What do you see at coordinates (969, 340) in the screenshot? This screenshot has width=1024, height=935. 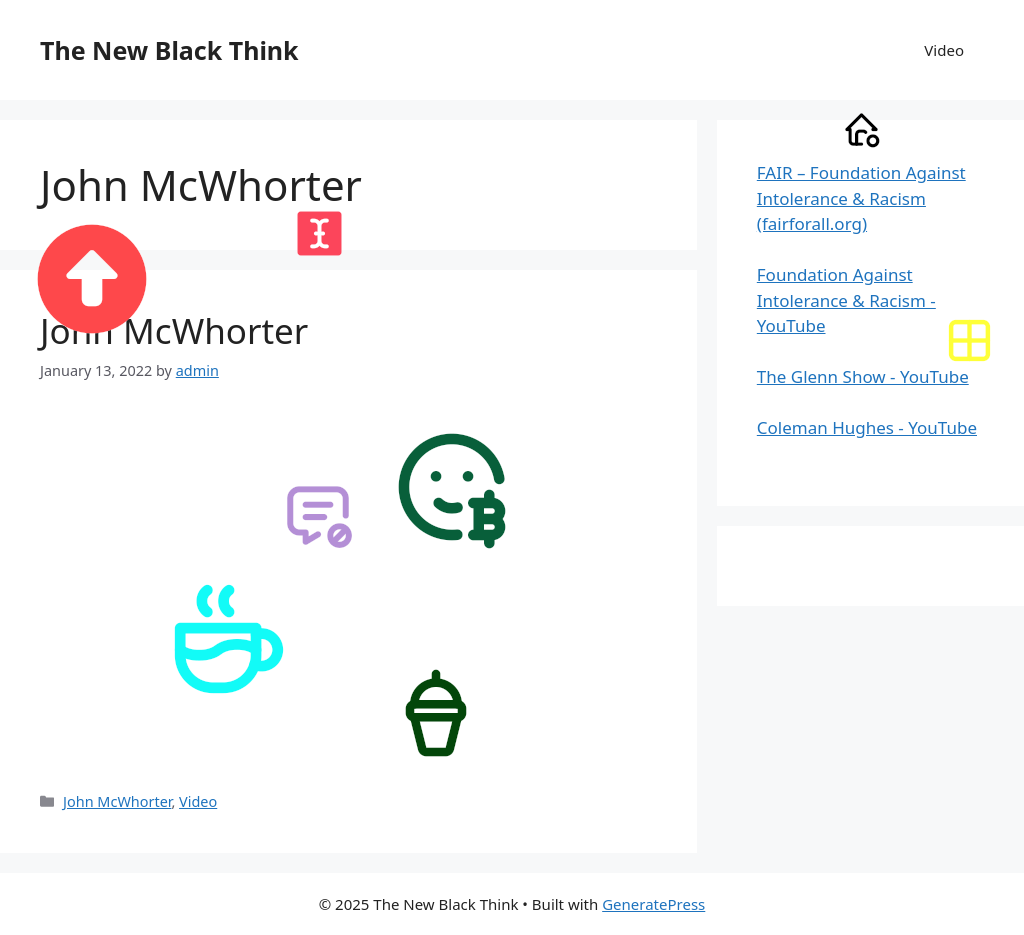 I see `apply borders to all cells in a table or grid` at bounding box center [969, 340].